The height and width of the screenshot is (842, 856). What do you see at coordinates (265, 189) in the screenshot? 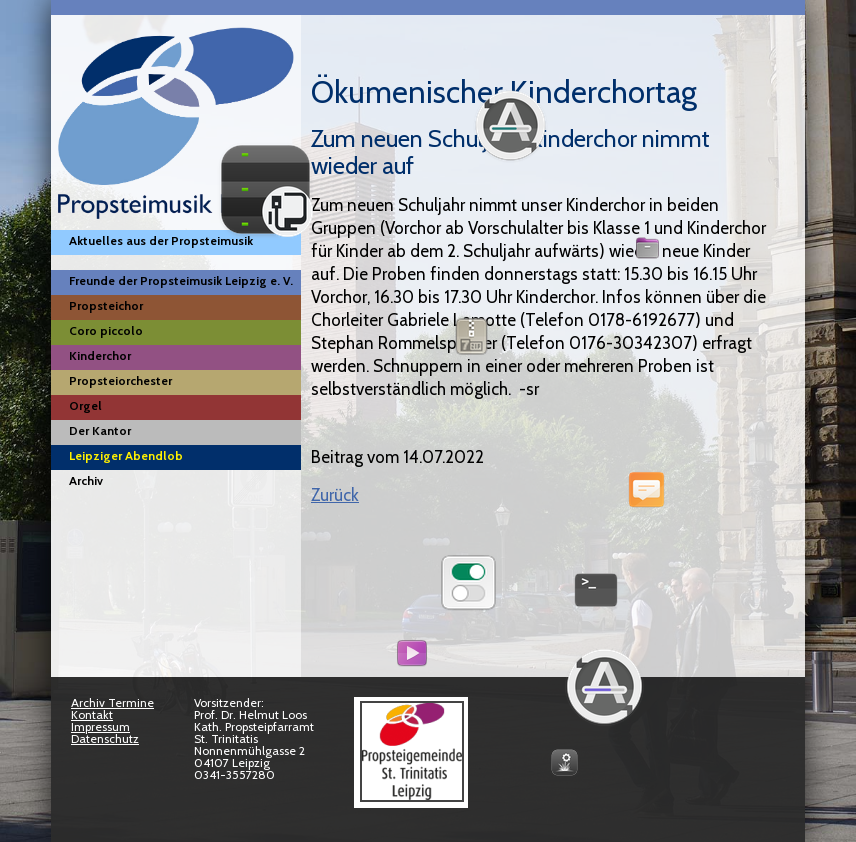
I see `configure dhcp server settings` at bounding box center [265, 189].